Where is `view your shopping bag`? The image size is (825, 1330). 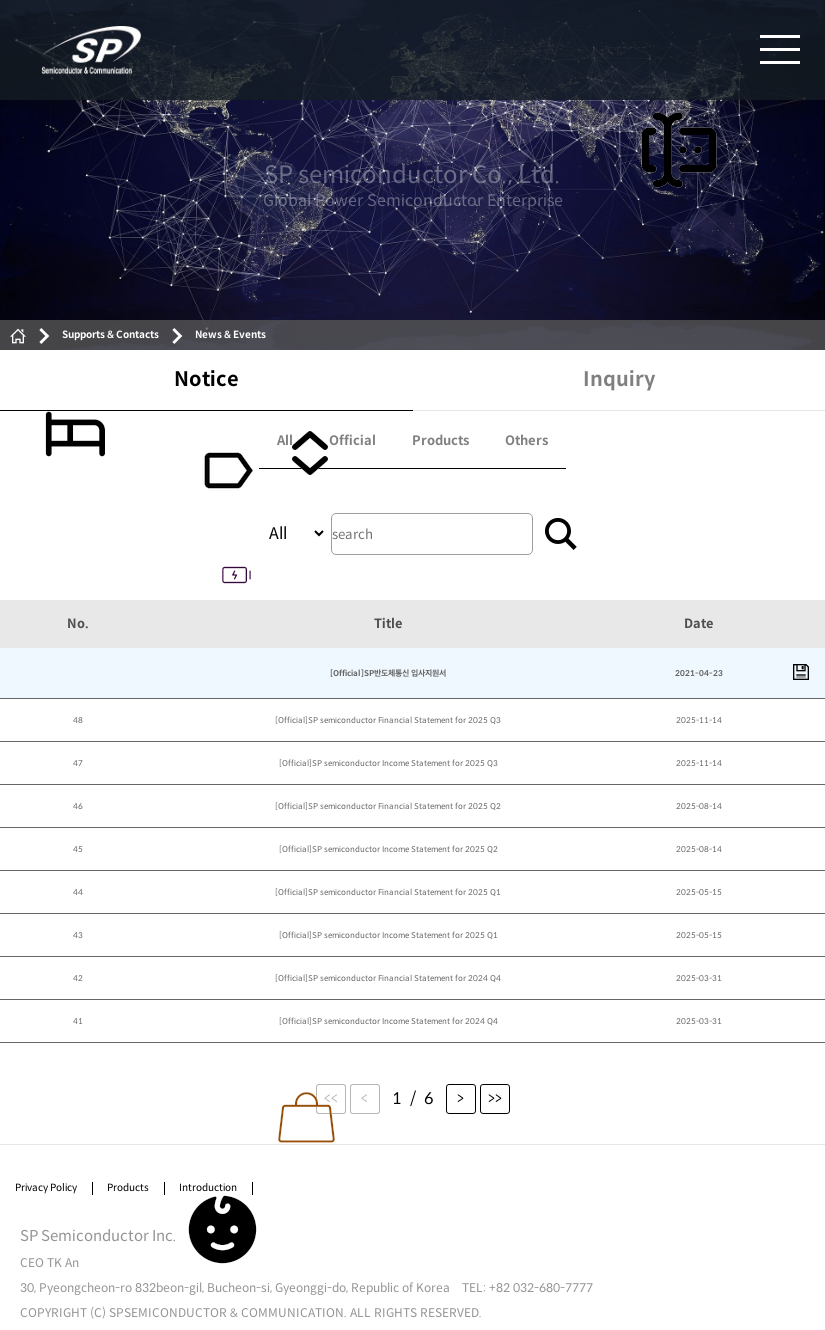
view your shopping bag is located at coordinates (306, 1120).